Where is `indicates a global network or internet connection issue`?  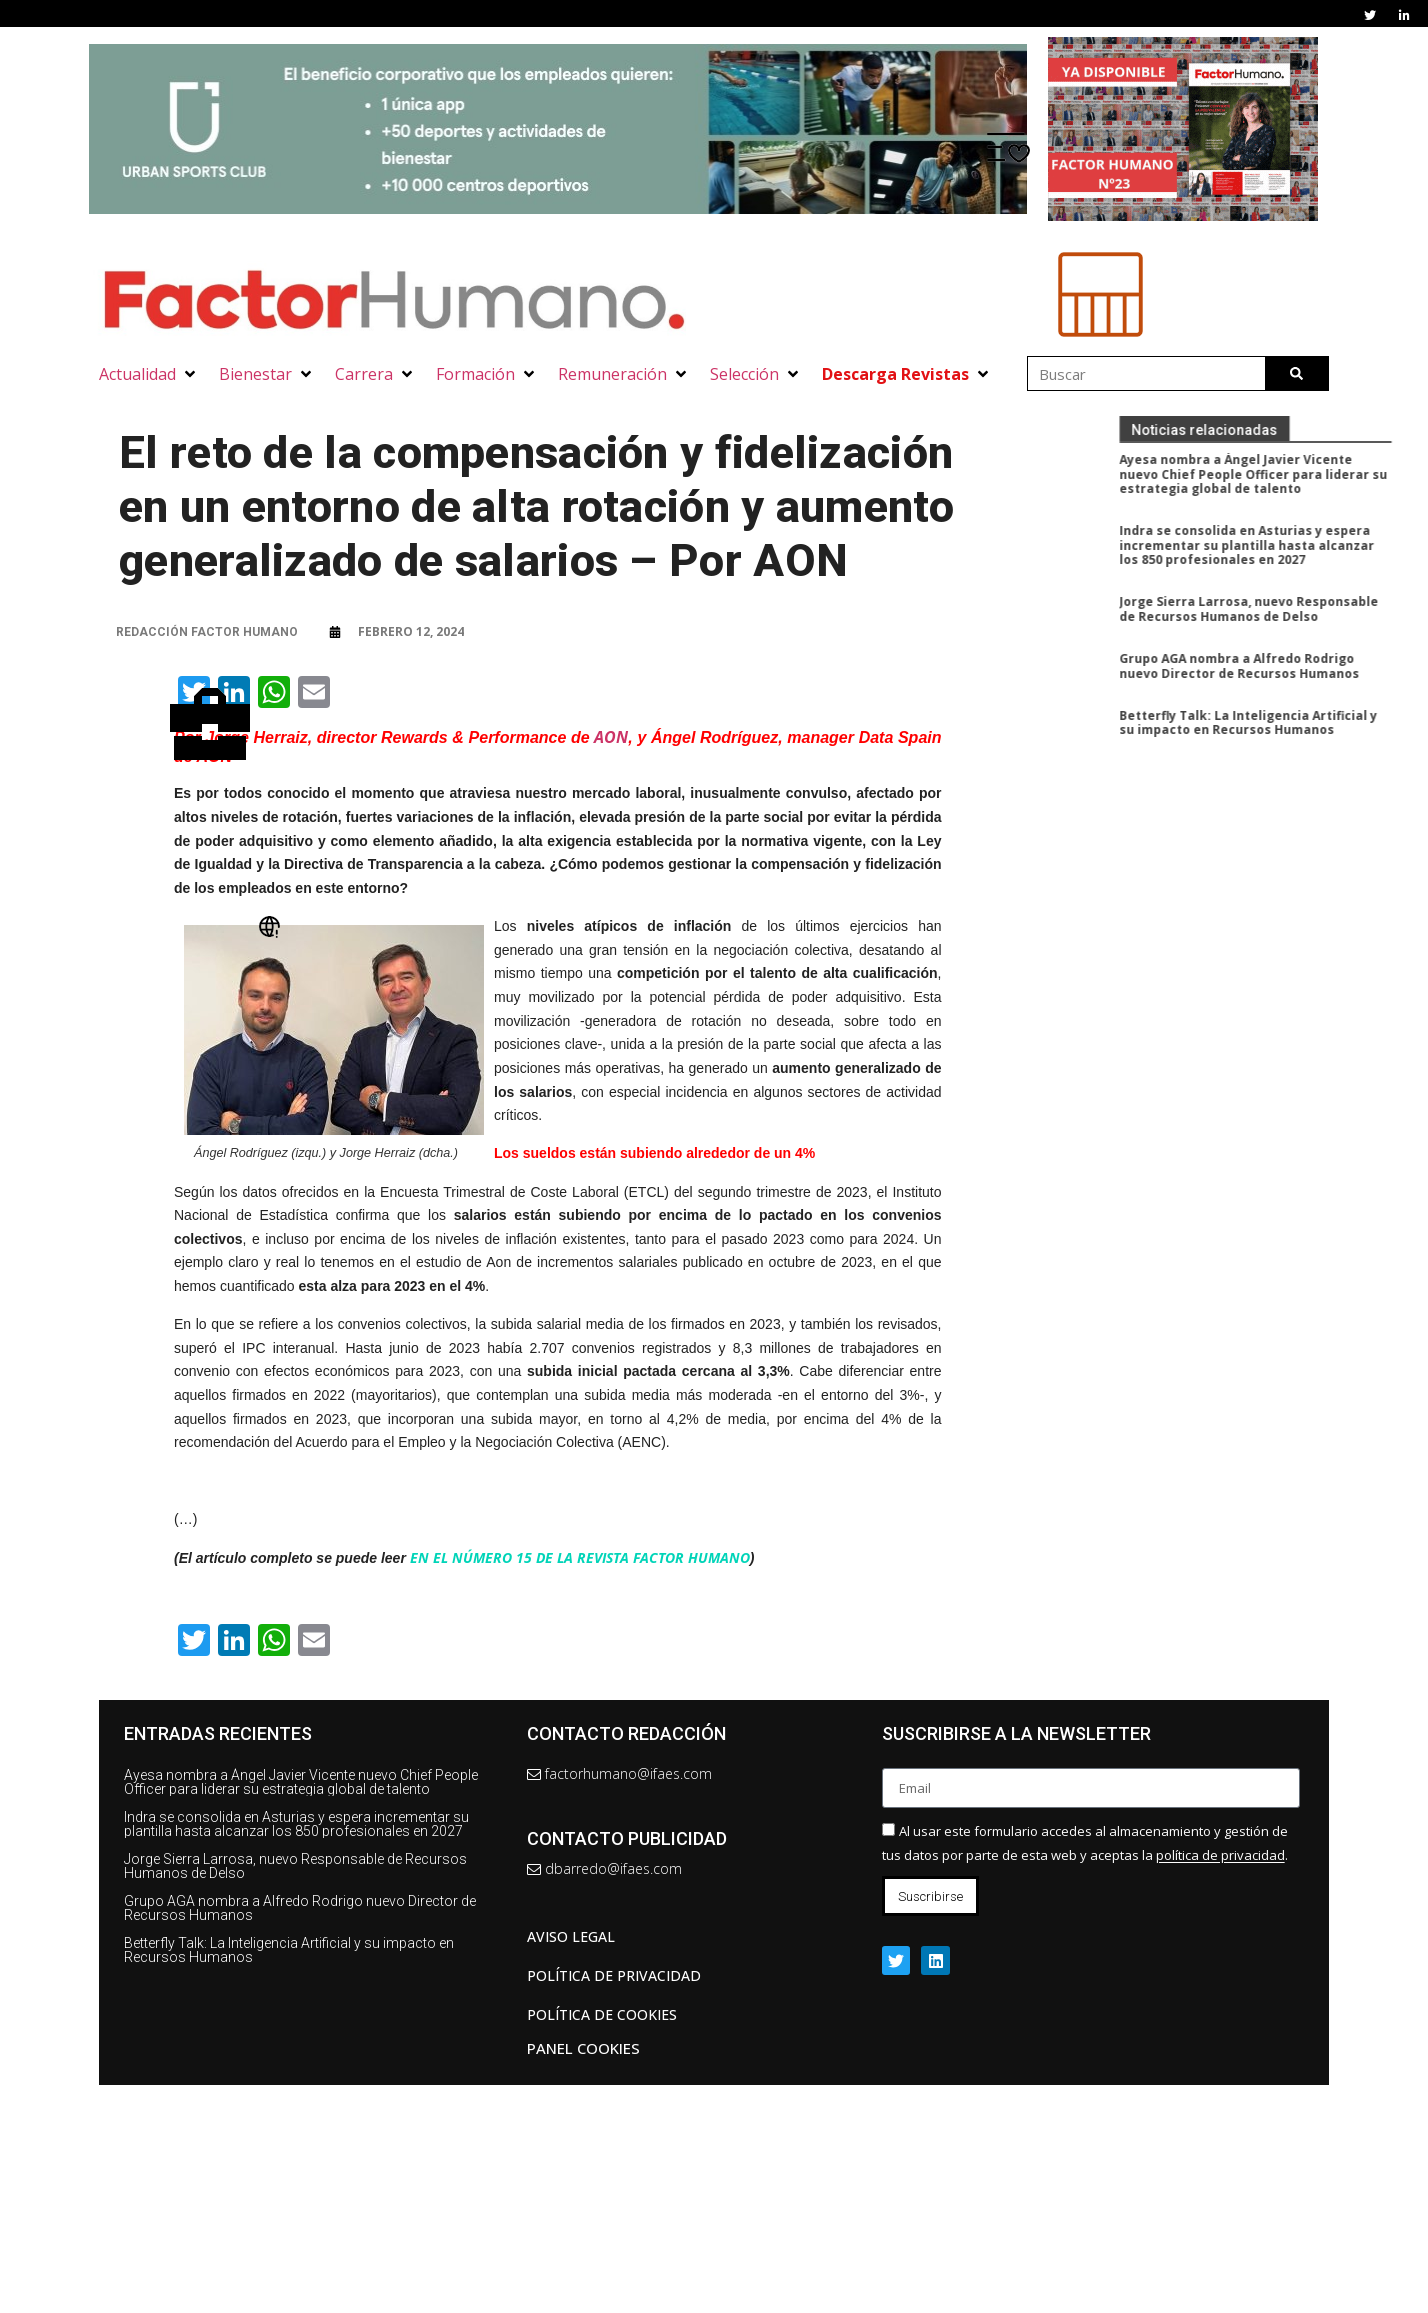 indicates a global network or internet connection issue is located at coordinates (269, 926).